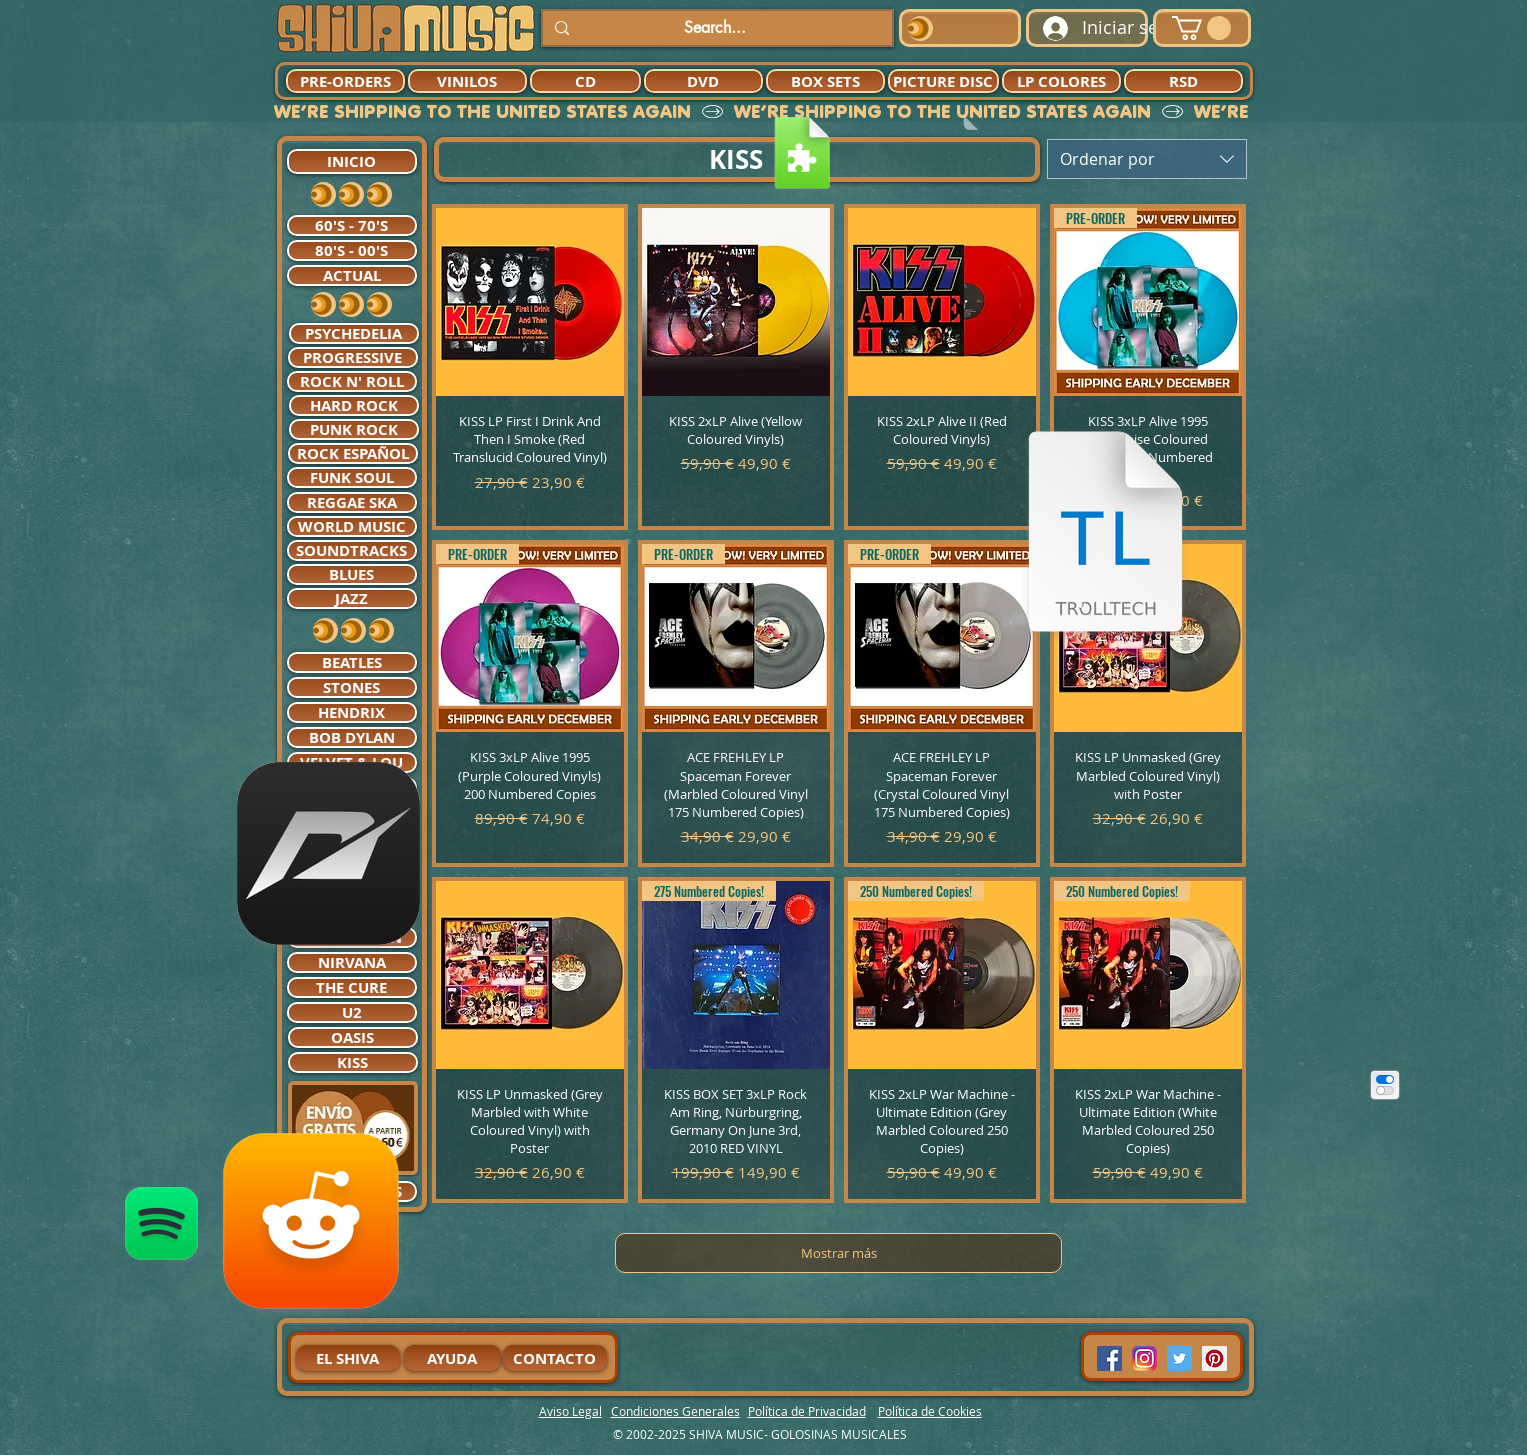 Image resolution: width=1527 pixels, height=1455 pixels. Describe the element at coordinates (1385, 1085) in the screenshot. I see `open desktop preferences and settings` at that location.